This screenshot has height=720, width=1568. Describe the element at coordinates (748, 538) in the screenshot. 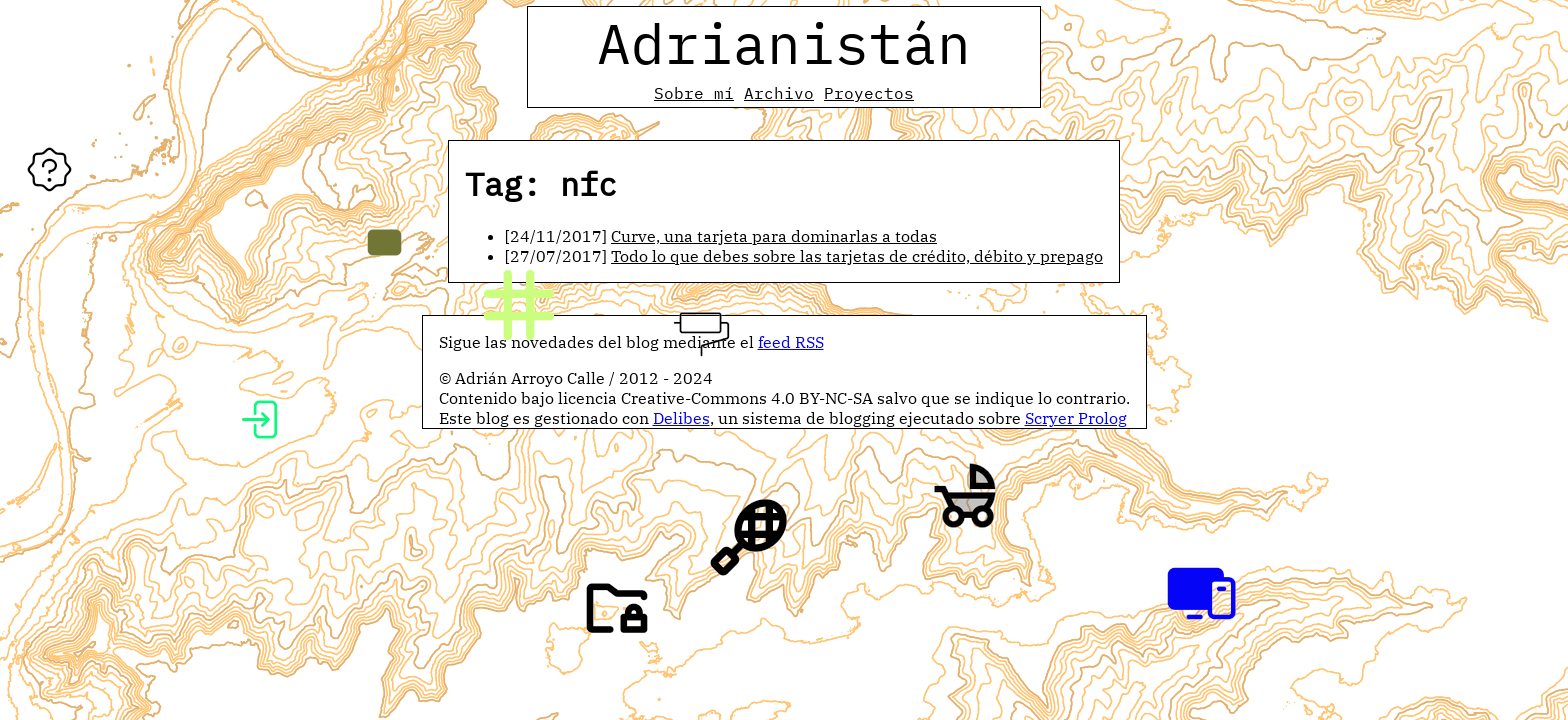

I see `access tennis or racquet sports features` at that location.